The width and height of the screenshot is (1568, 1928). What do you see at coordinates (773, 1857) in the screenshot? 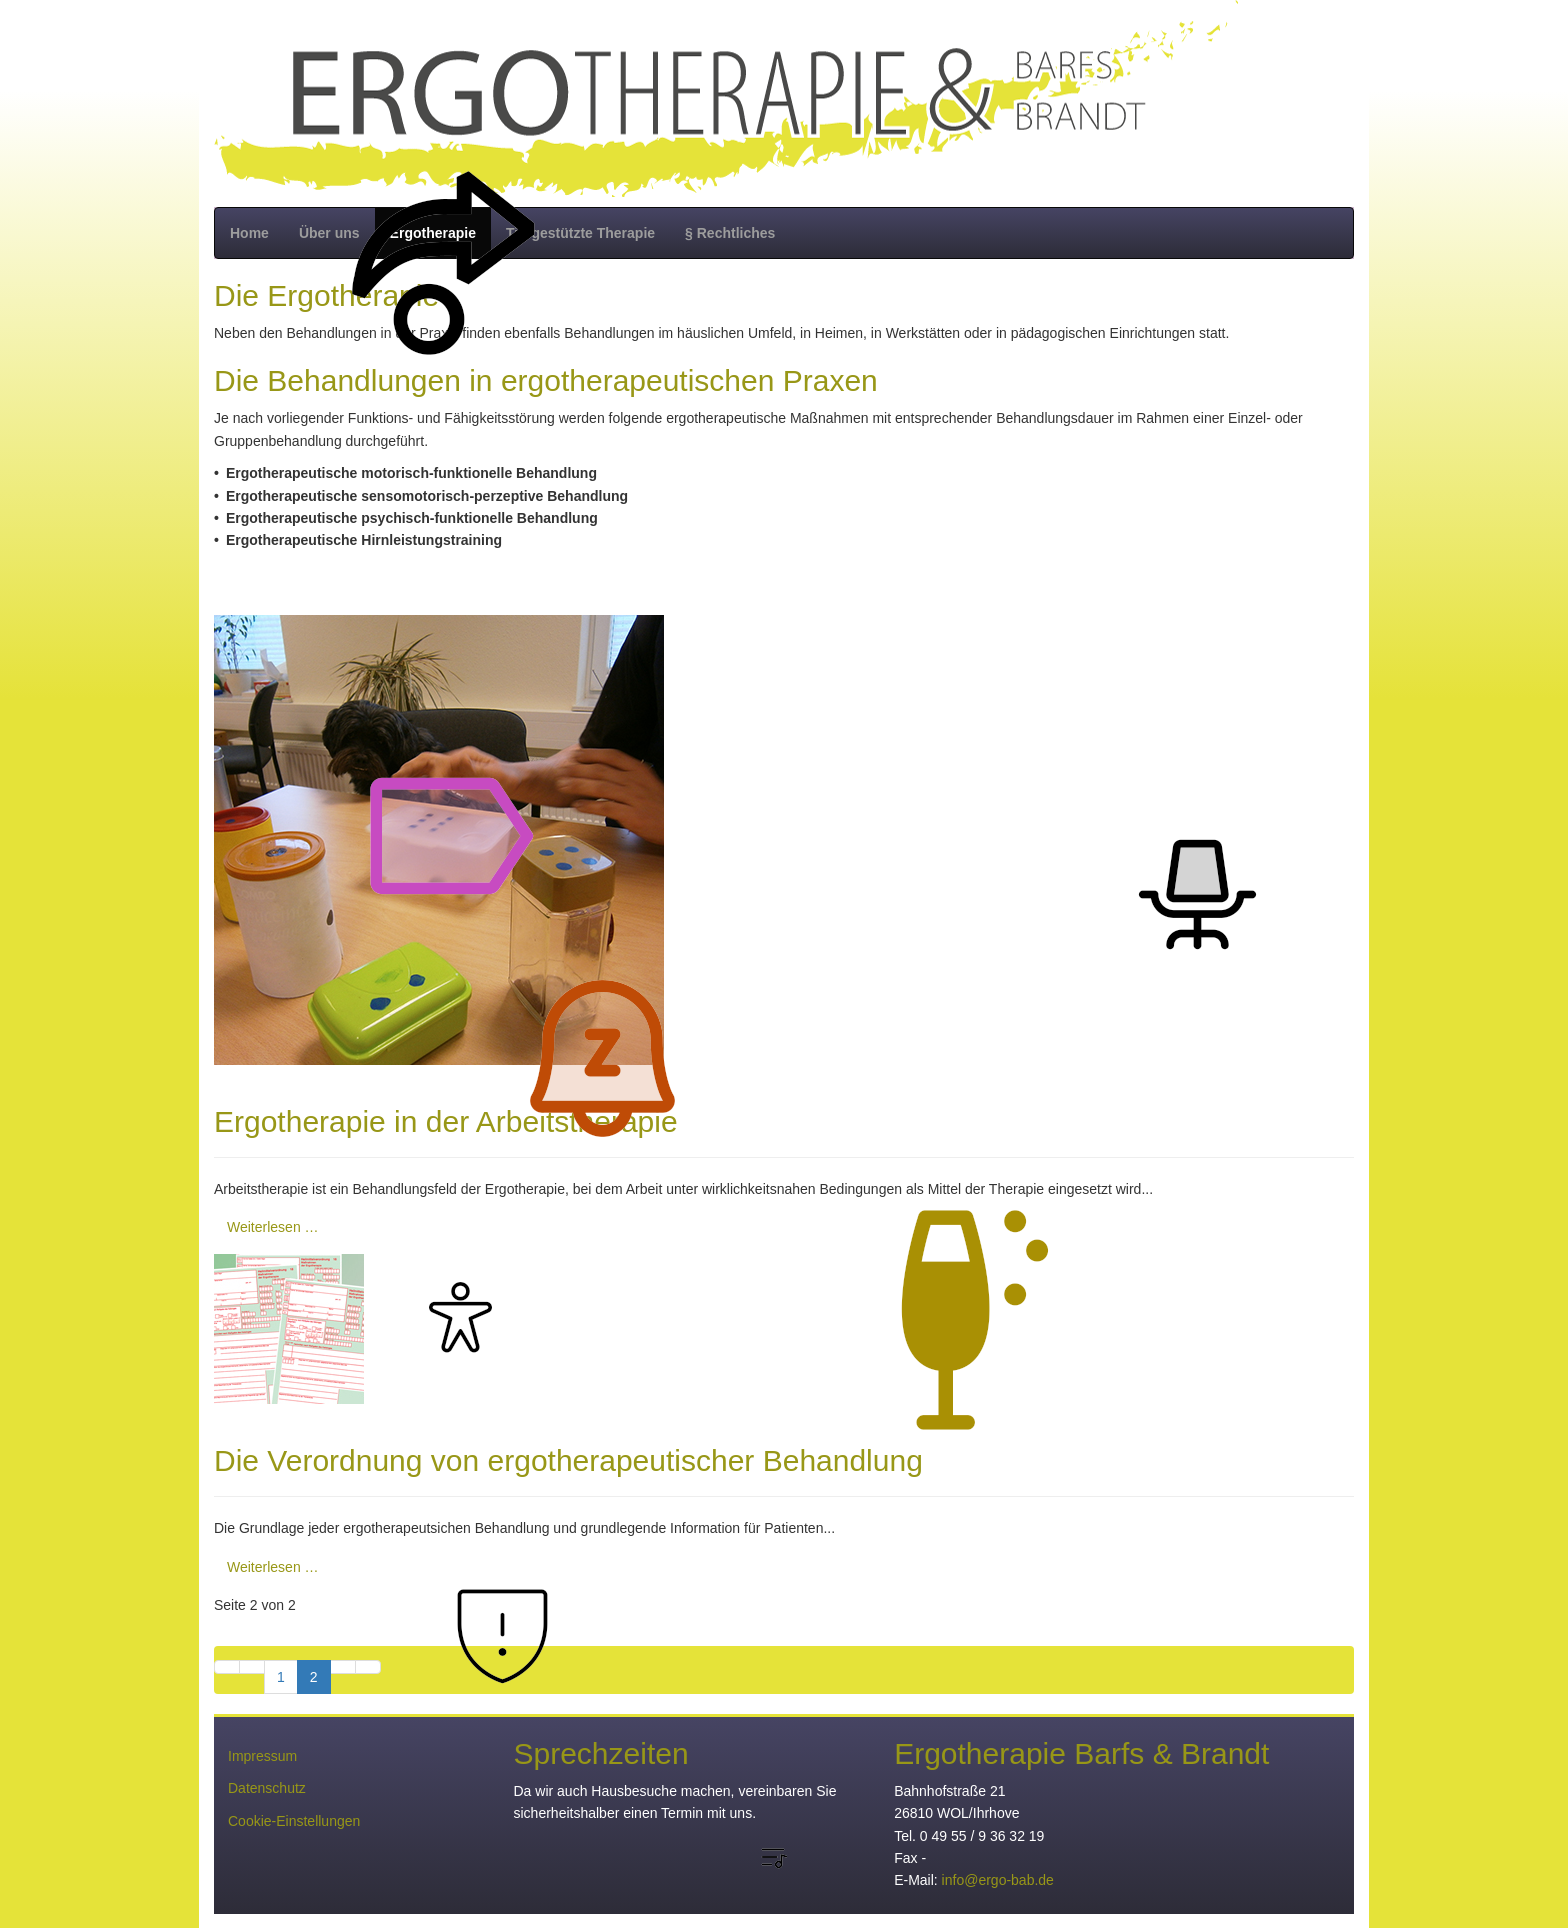
I see `view your music playlist` at bounding box center [773, 1857].